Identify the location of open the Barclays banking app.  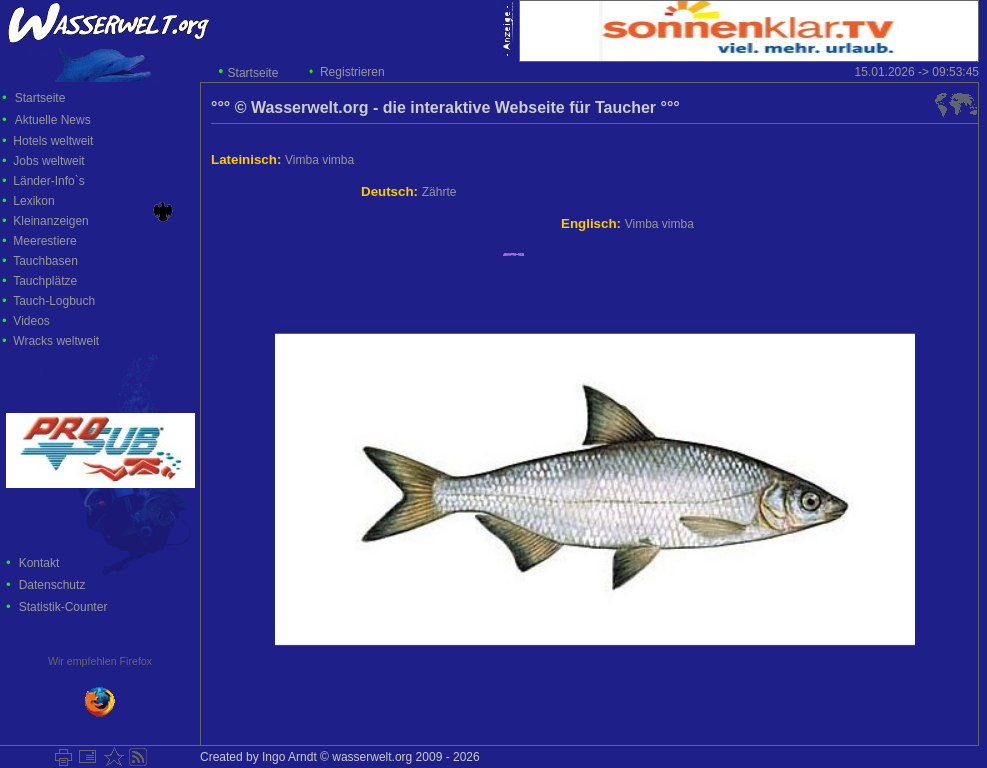
(163, 212).